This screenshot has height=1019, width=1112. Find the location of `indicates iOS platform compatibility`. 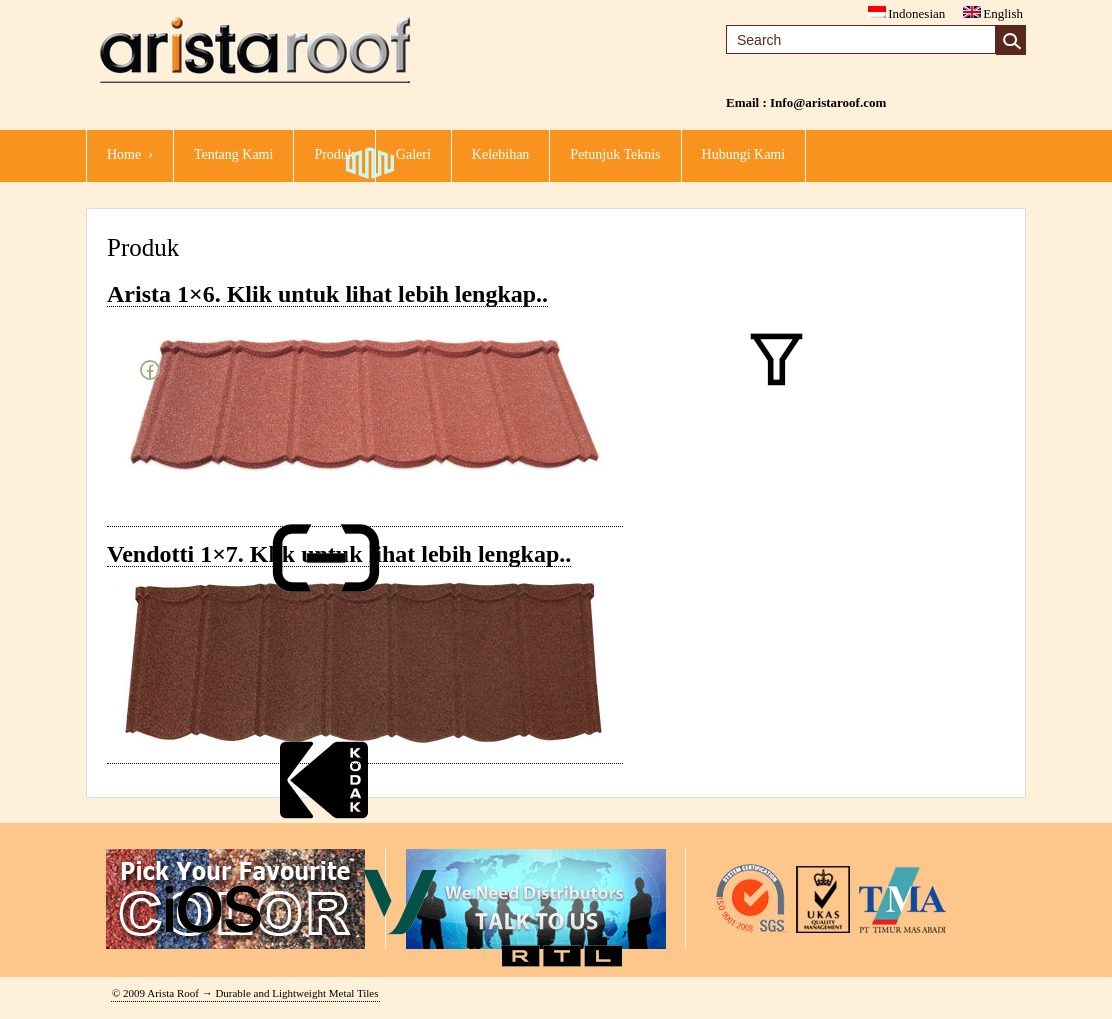

indicates iOS platform compatibility is located at coordinates (213, 909).